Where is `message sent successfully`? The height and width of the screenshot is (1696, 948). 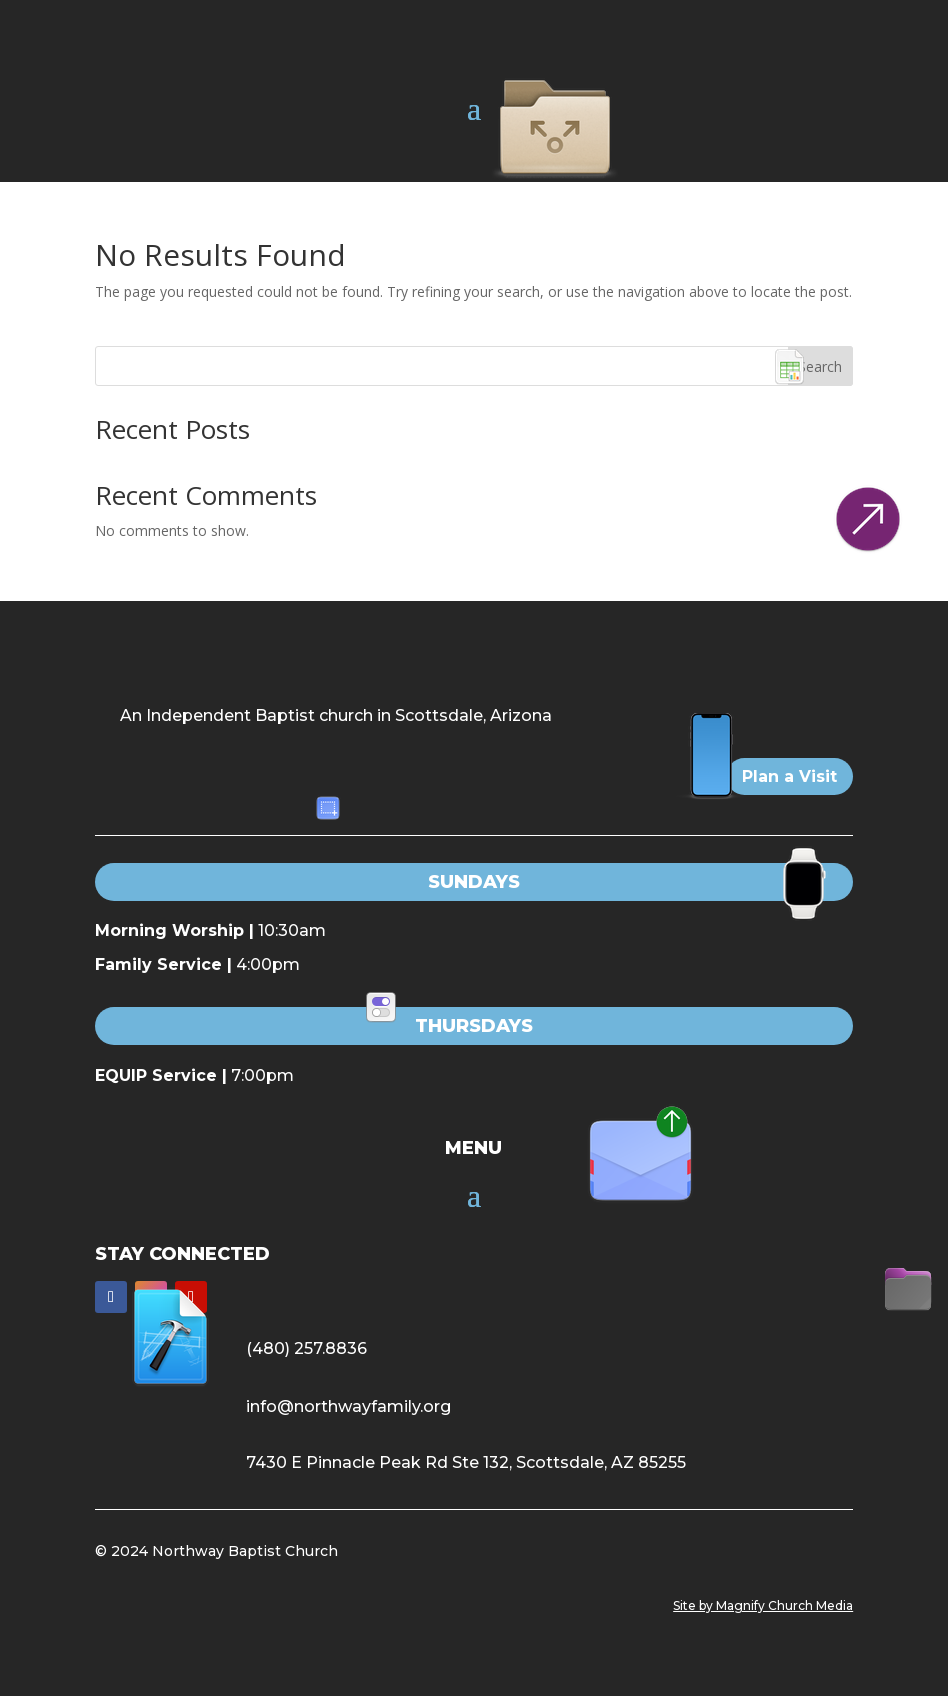
message sent successfully is located at coordinates (640, 1160).